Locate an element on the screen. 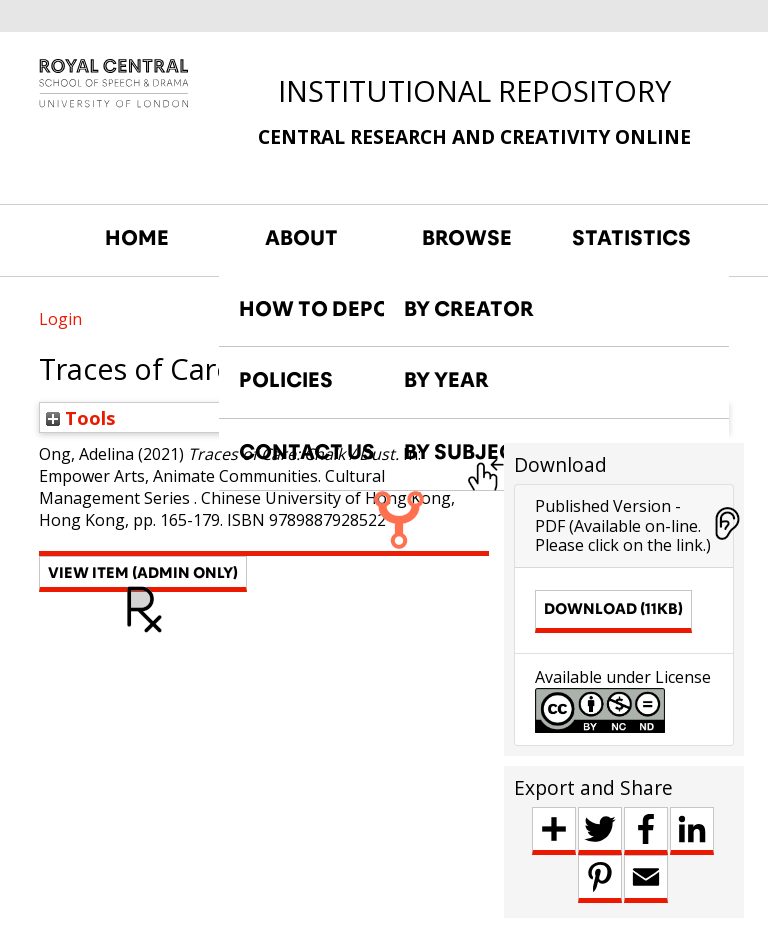 This screenshot has width=768, height=928. view git branch network or commit history is located at coordinates (399, 520).